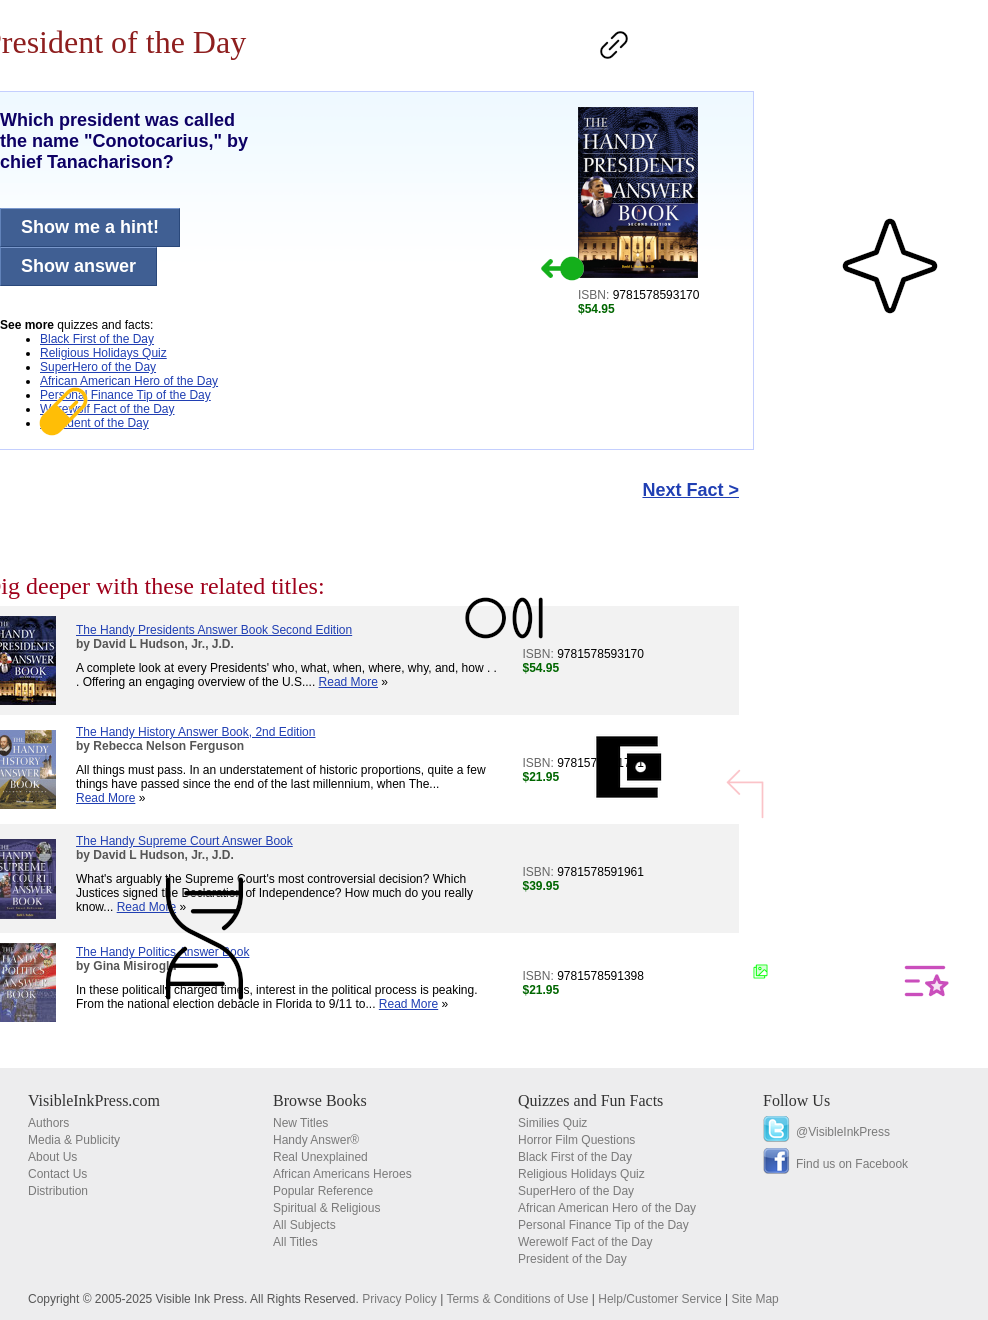 This screenshot has width=988, height=1320. Describe the element at coordinates (925, 981) in the screenshot. I see `view your favorites list` at that location.